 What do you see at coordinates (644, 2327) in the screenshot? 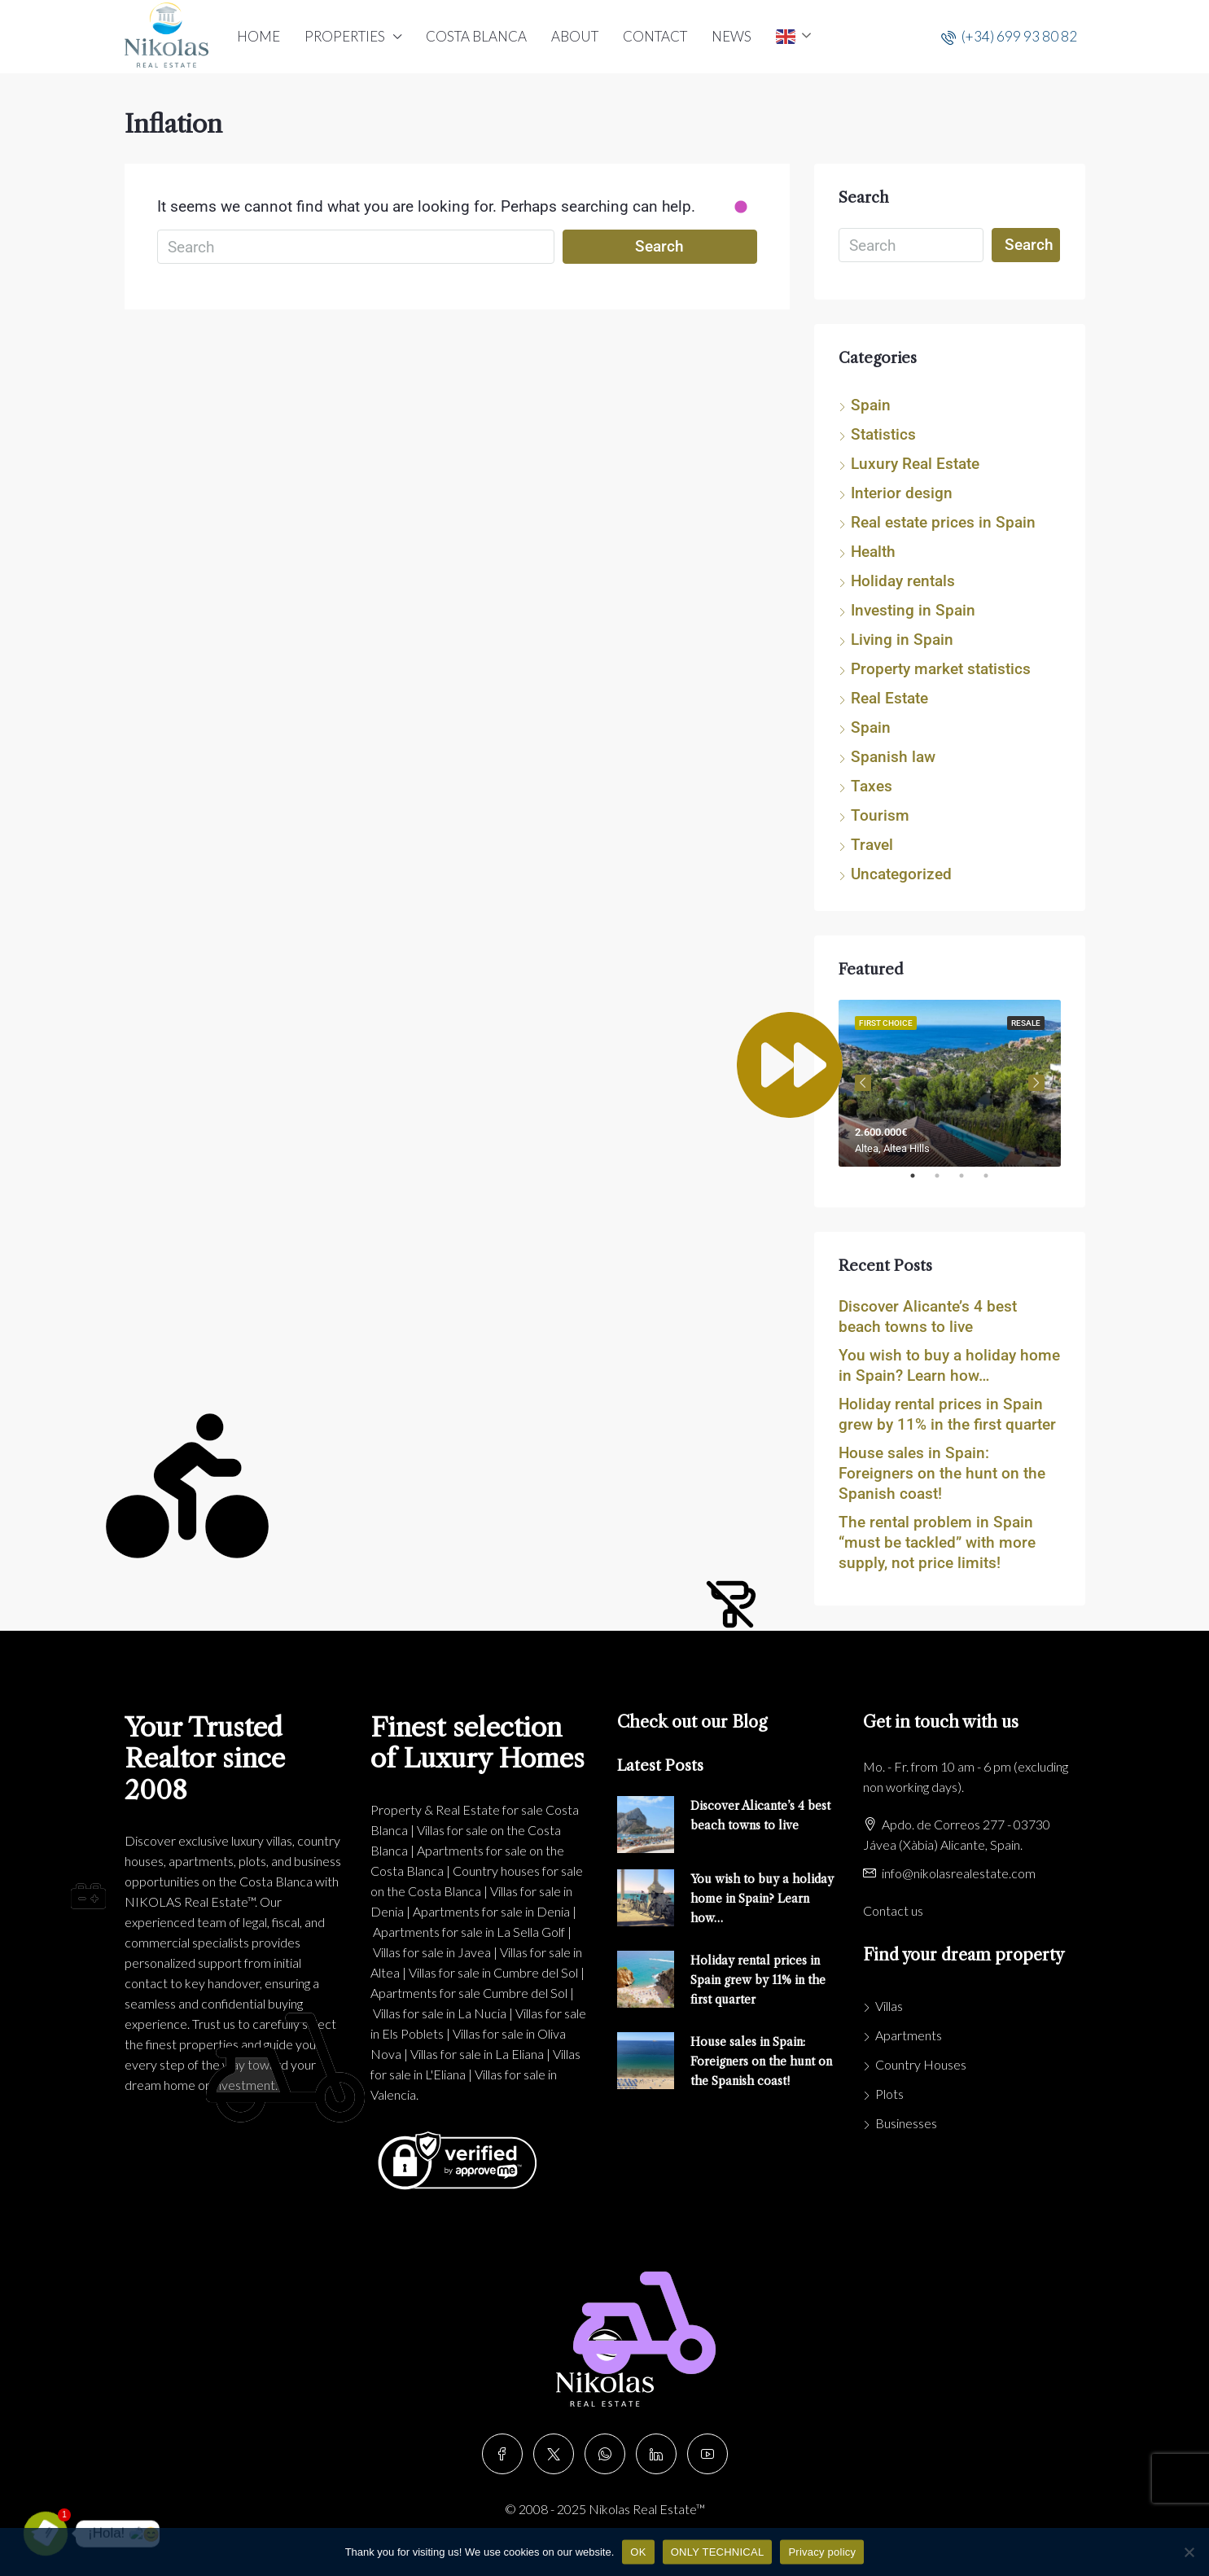
I see `select moped or scooter delivery option` at bounding box center [644, 2327].